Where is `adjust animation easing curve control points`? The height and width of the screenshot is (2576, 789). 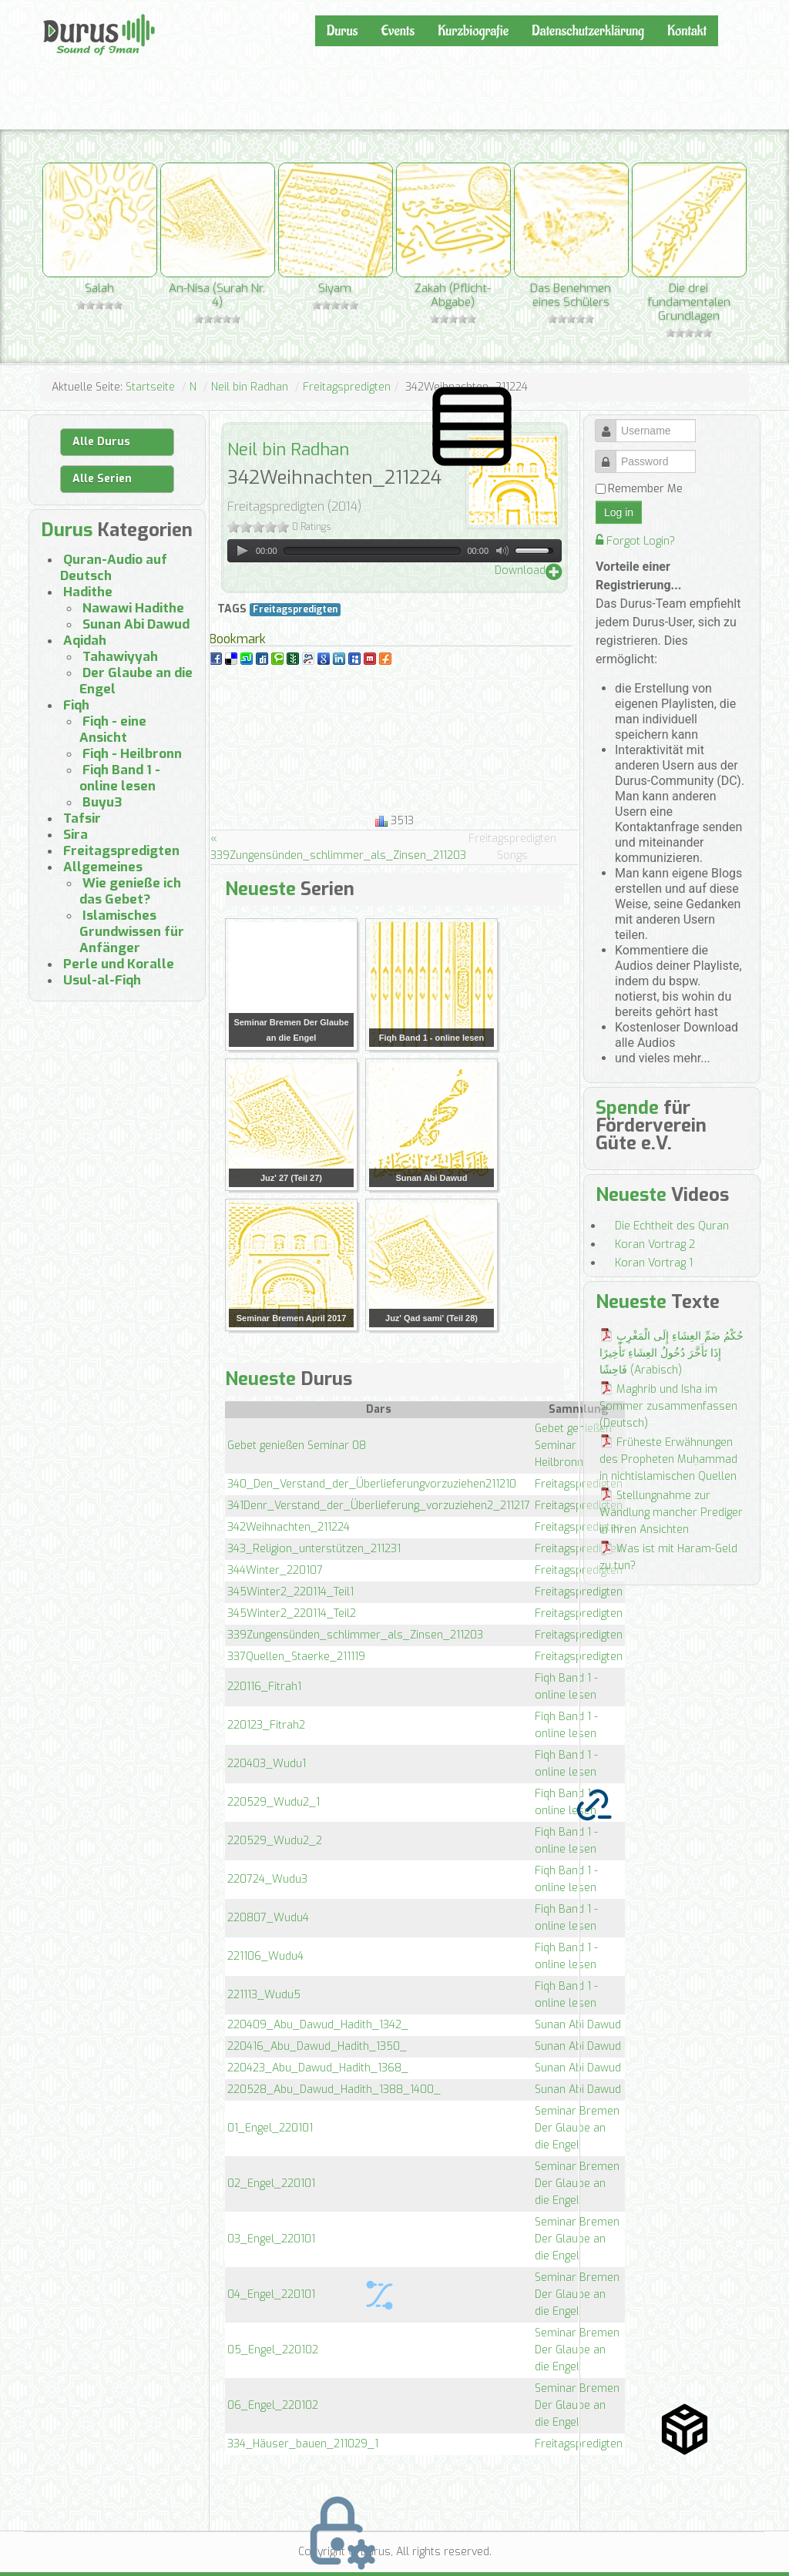
adjust animation easing curve control points is located at coordinates (379, 2295).